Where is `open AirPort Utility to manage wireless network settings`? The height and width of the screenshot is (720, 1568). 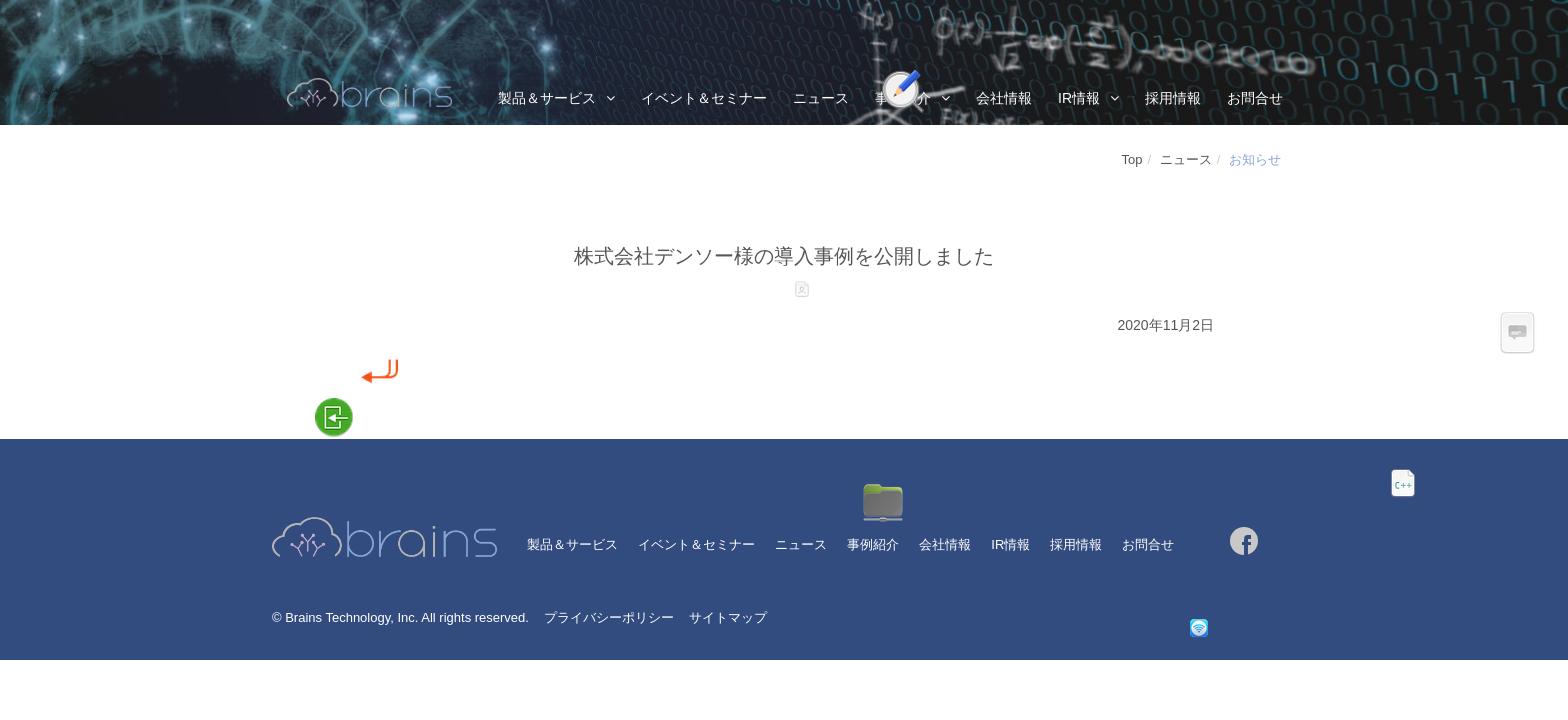
open AirPort Utility to manage wireless network settings is located at coordinates (1199, 628).